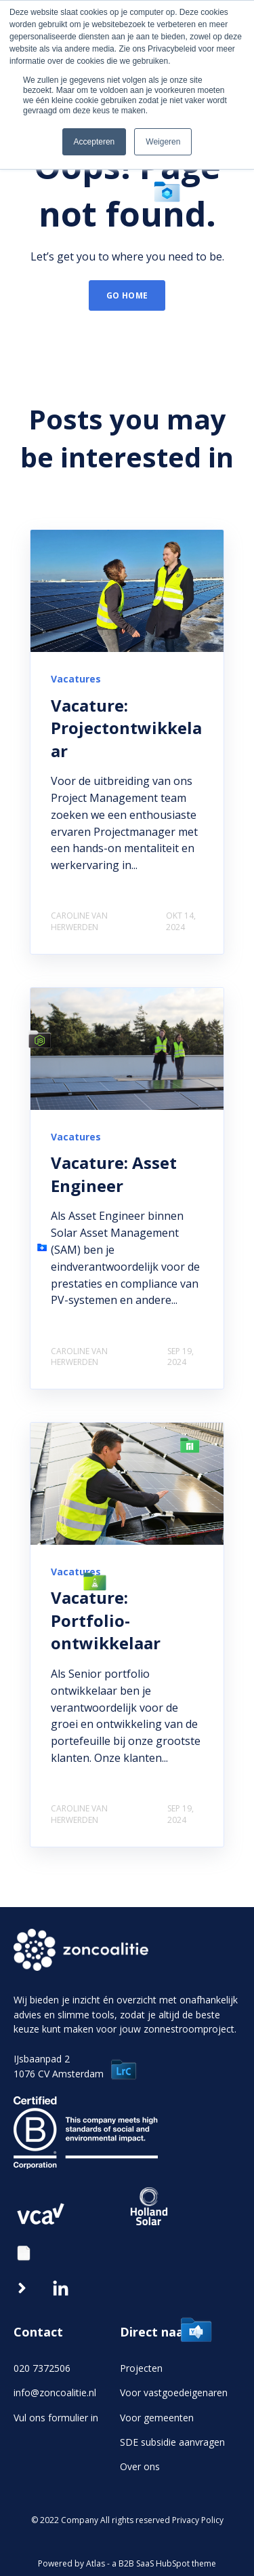 Image resolution: width=254 pixels, height=2576 pixels. What do you see at coordinates (196, 2330) in the screenshot?
I see `open microsoft yammer files folder` at bounding box center [196, 2330].